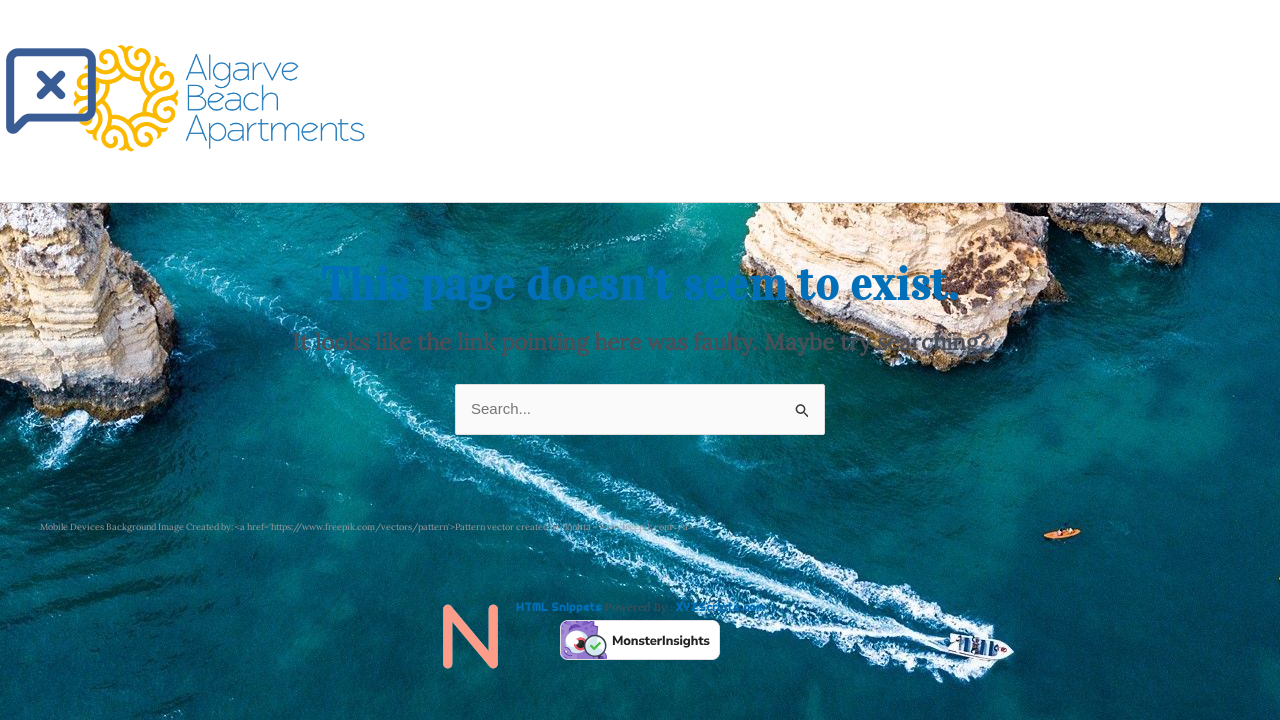 This screenshot has width=1280, height=720. What do you see at coordinates (51, 89) in the screenshot?
I see `delete a message or conversation` at bounding box center [51, 89].